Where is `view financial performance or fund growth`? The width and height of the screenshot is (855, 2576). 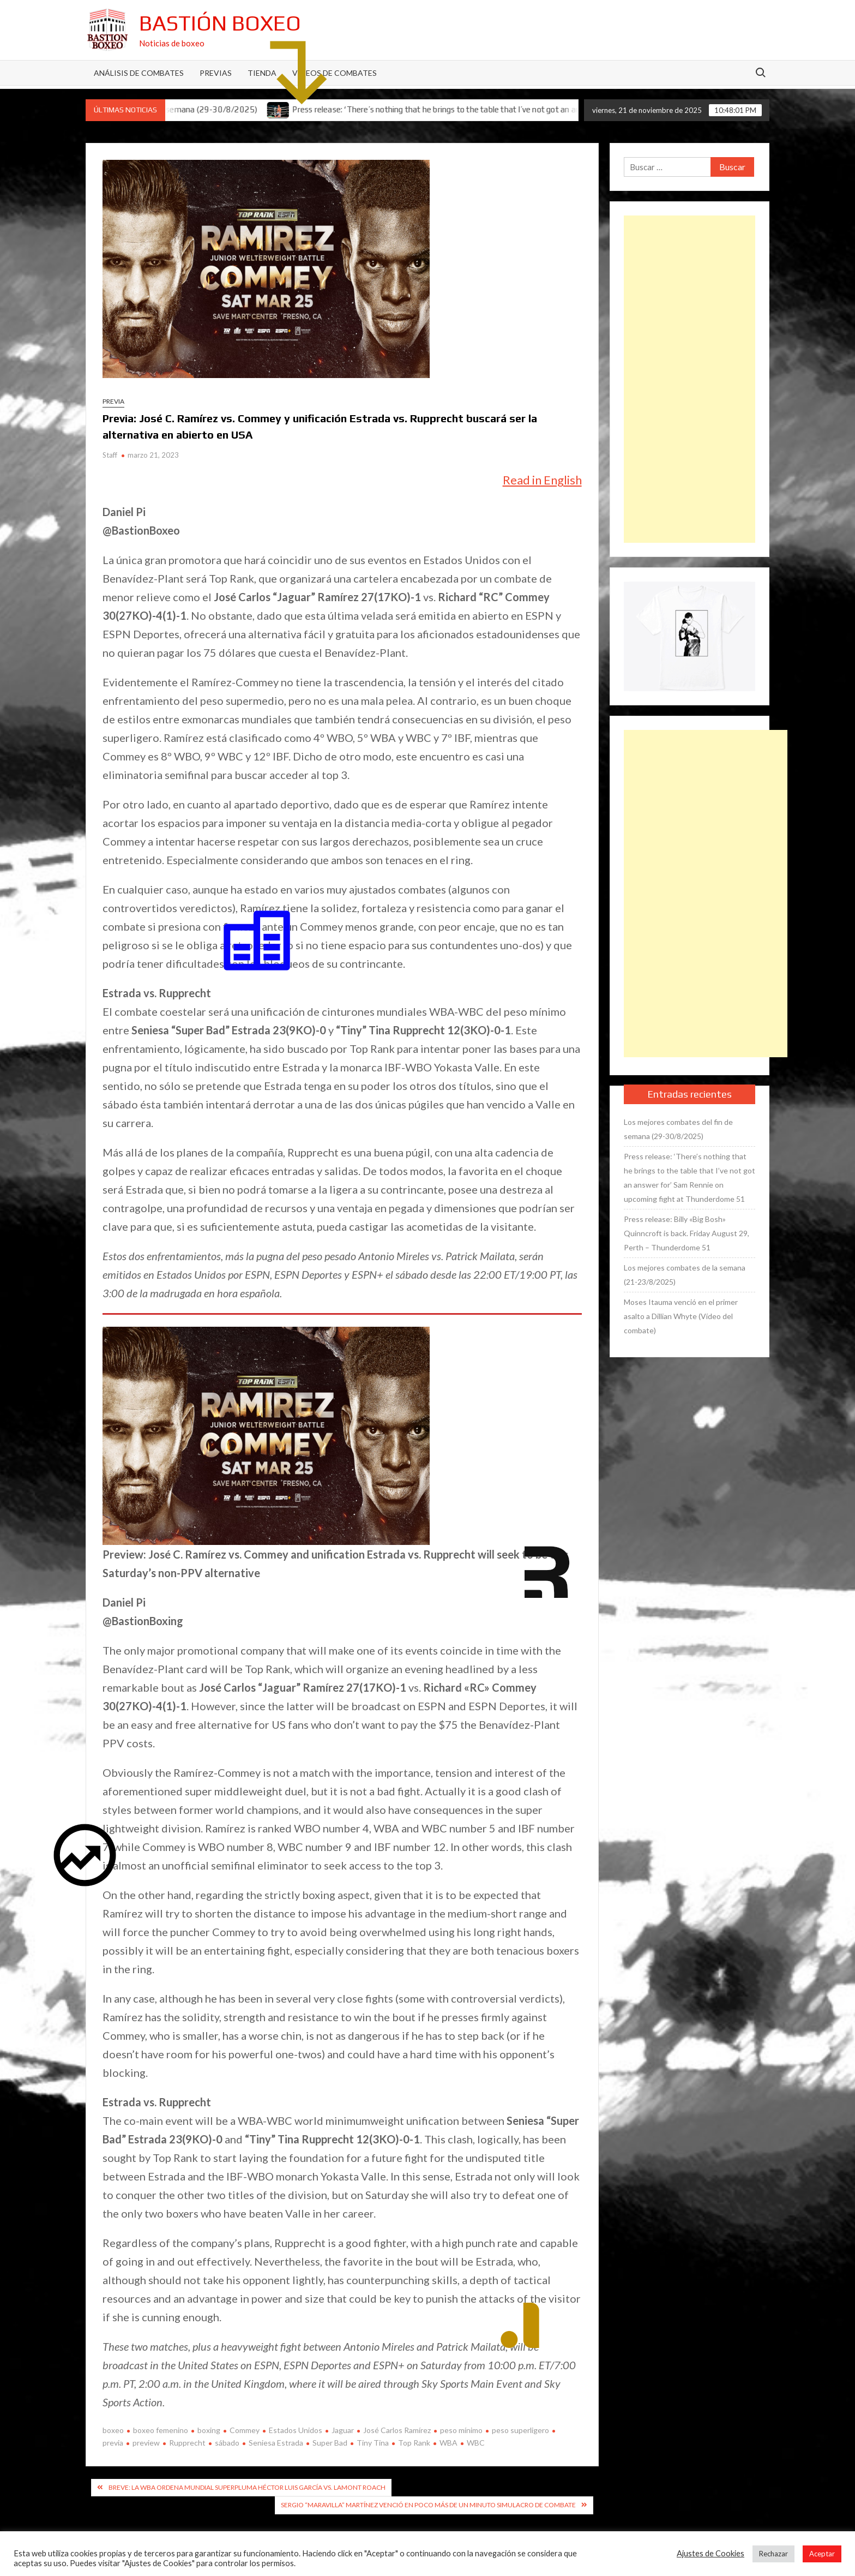 view financial performance or fund growth is located at coordinates (85, 1855).